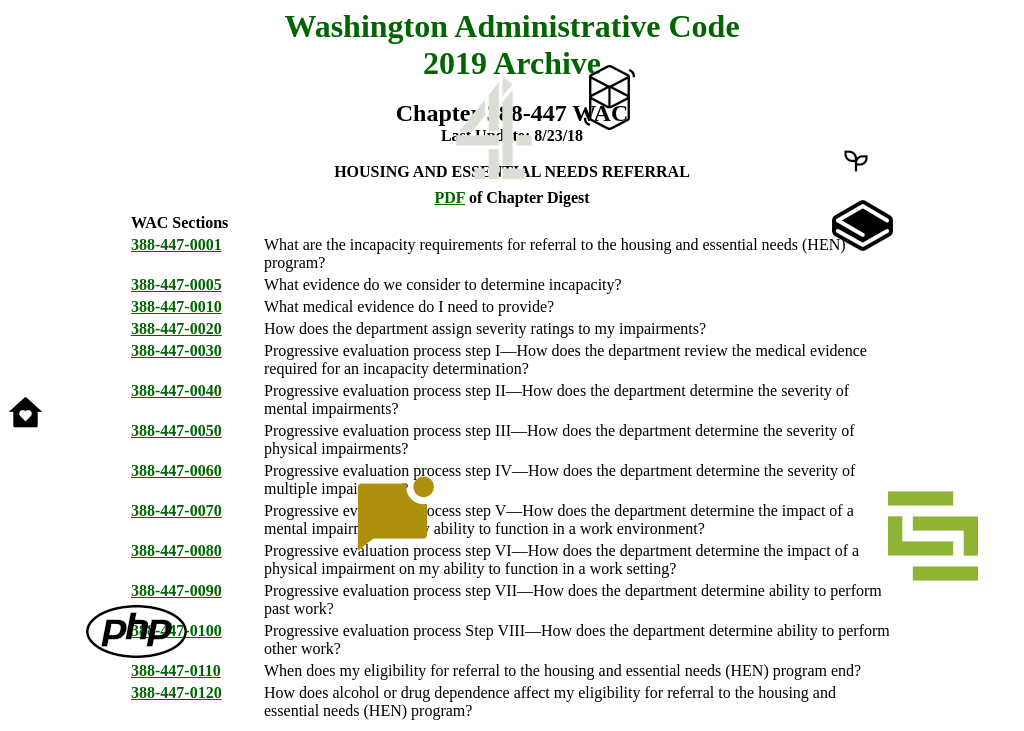  Describe the element at coordinates (933, 536) in the screenshot. I see `skaffold application or service` at that location.